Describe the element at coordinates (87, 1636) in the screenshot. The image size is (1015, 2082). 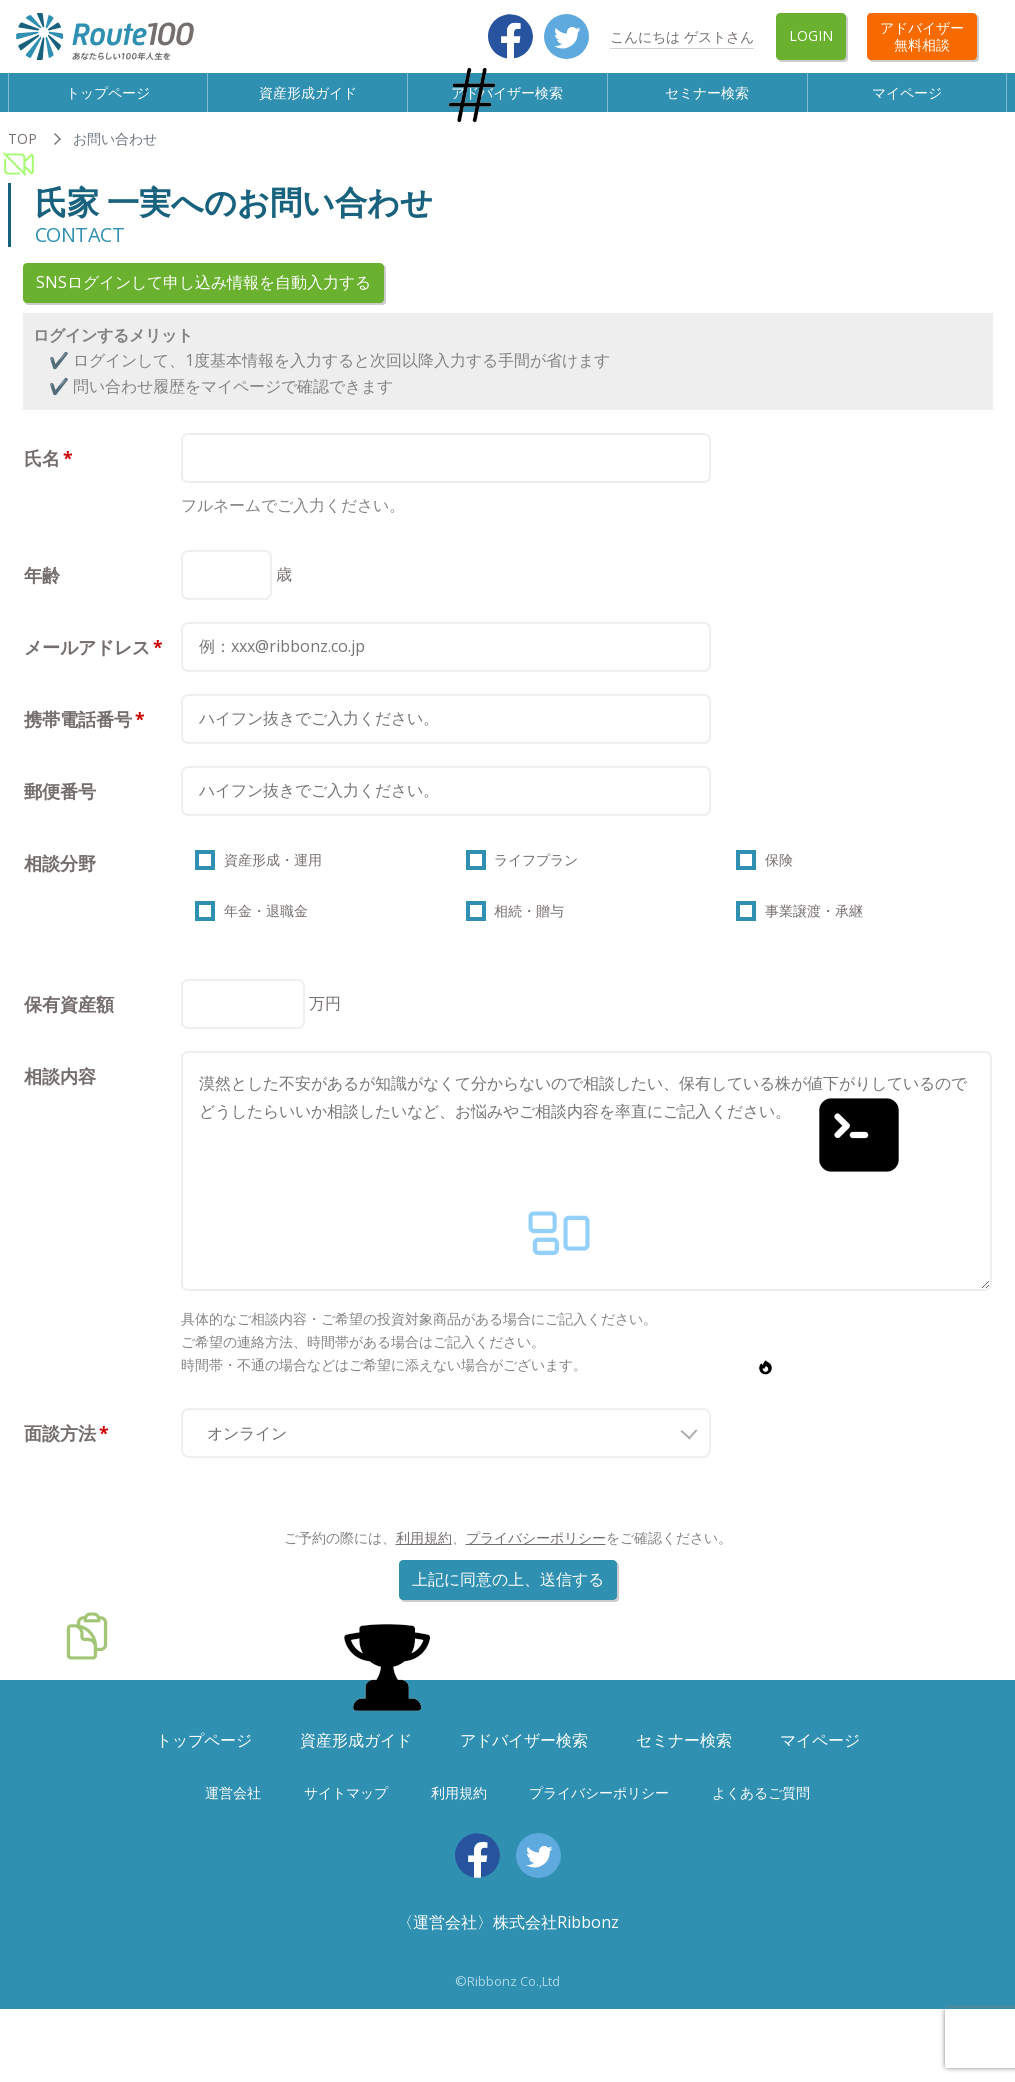
I see `copy content to clipboard` at that location.